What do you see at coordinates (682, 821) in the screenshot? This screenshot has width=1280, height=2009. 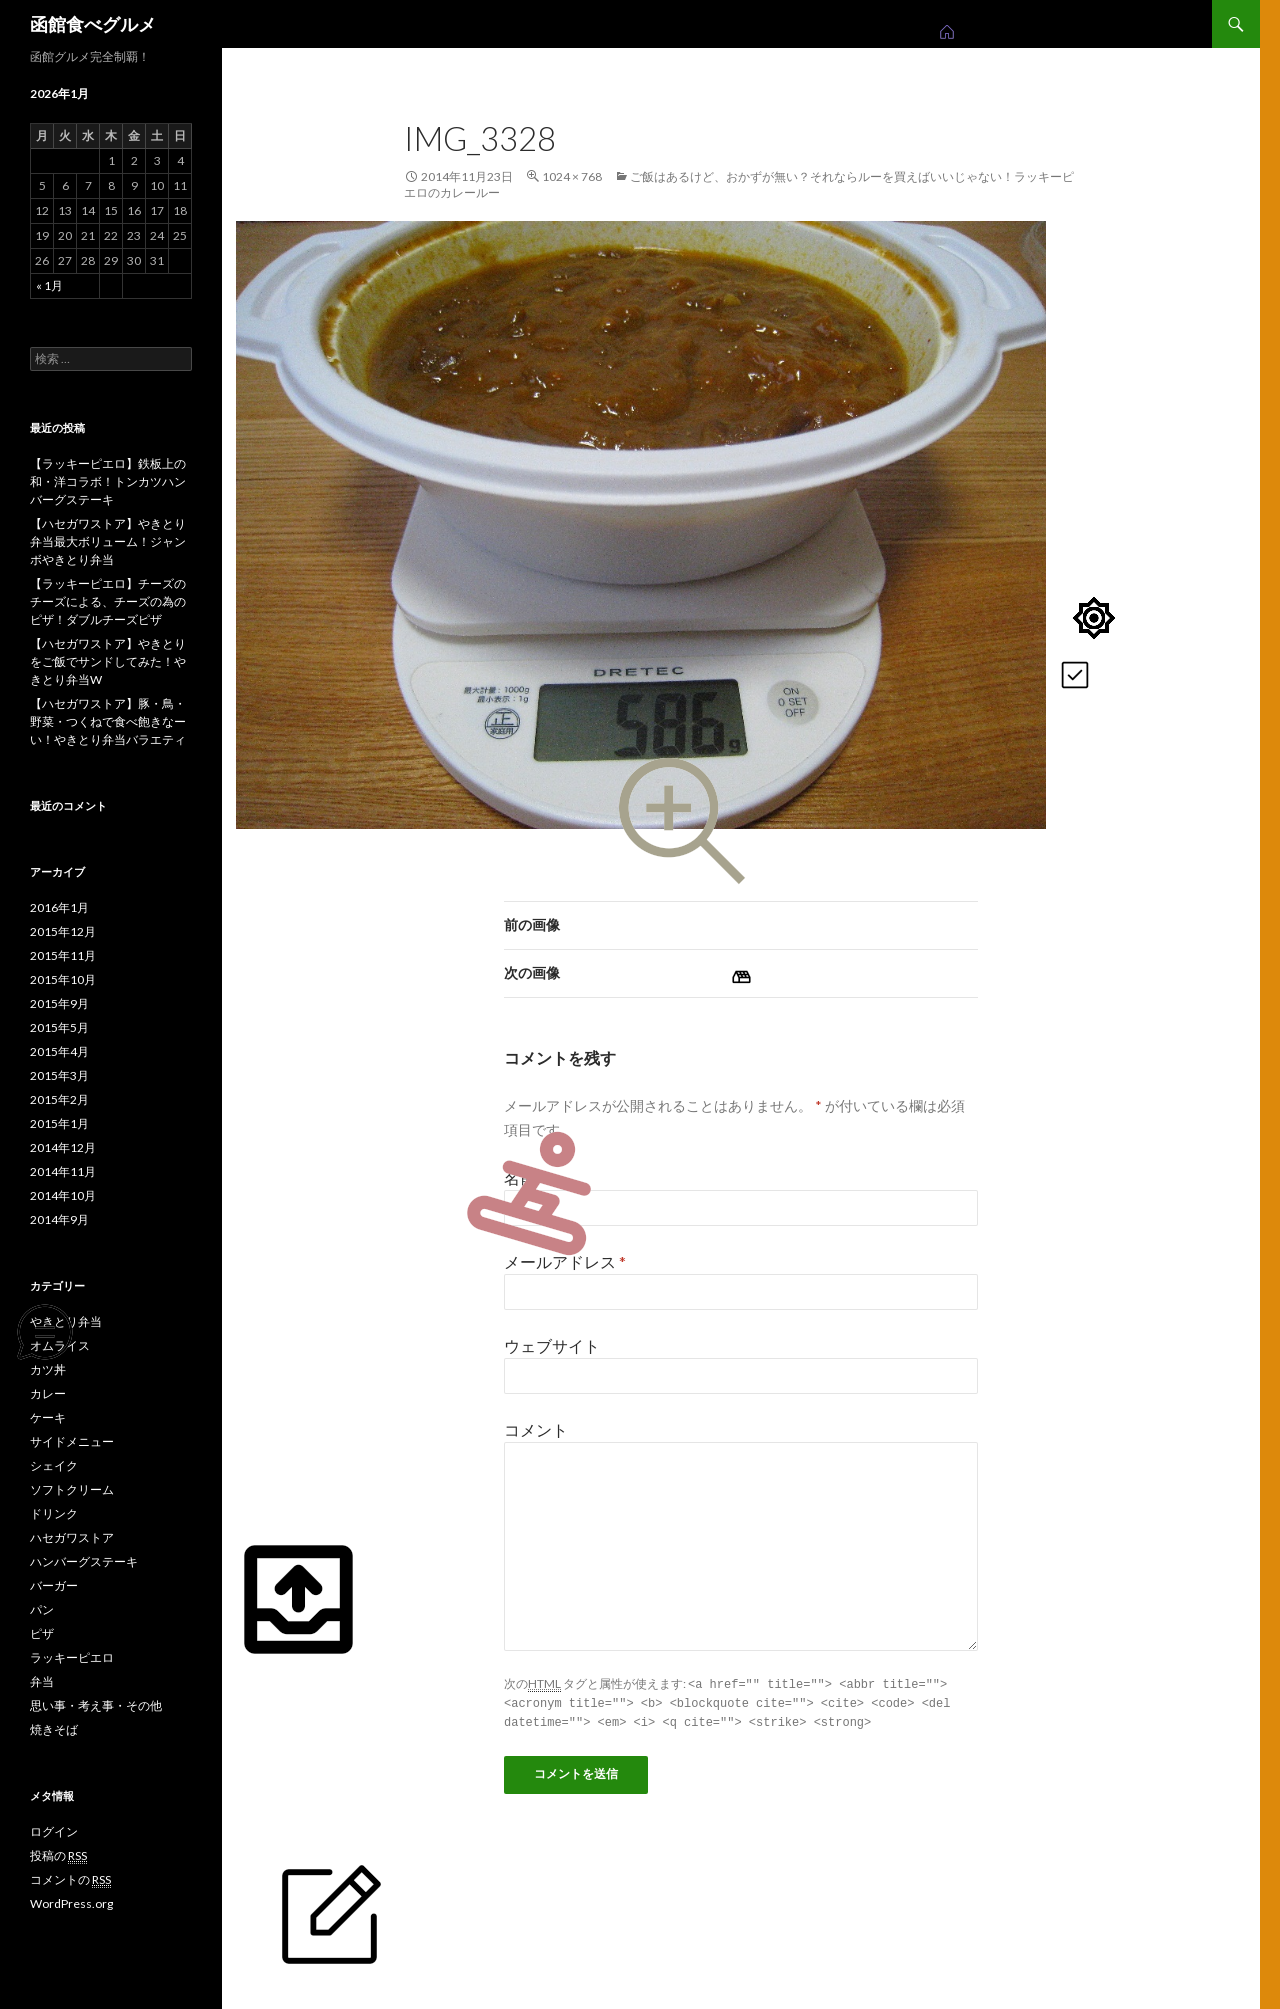 I see `zoom in on the current view` at bounding box center [682, 821].